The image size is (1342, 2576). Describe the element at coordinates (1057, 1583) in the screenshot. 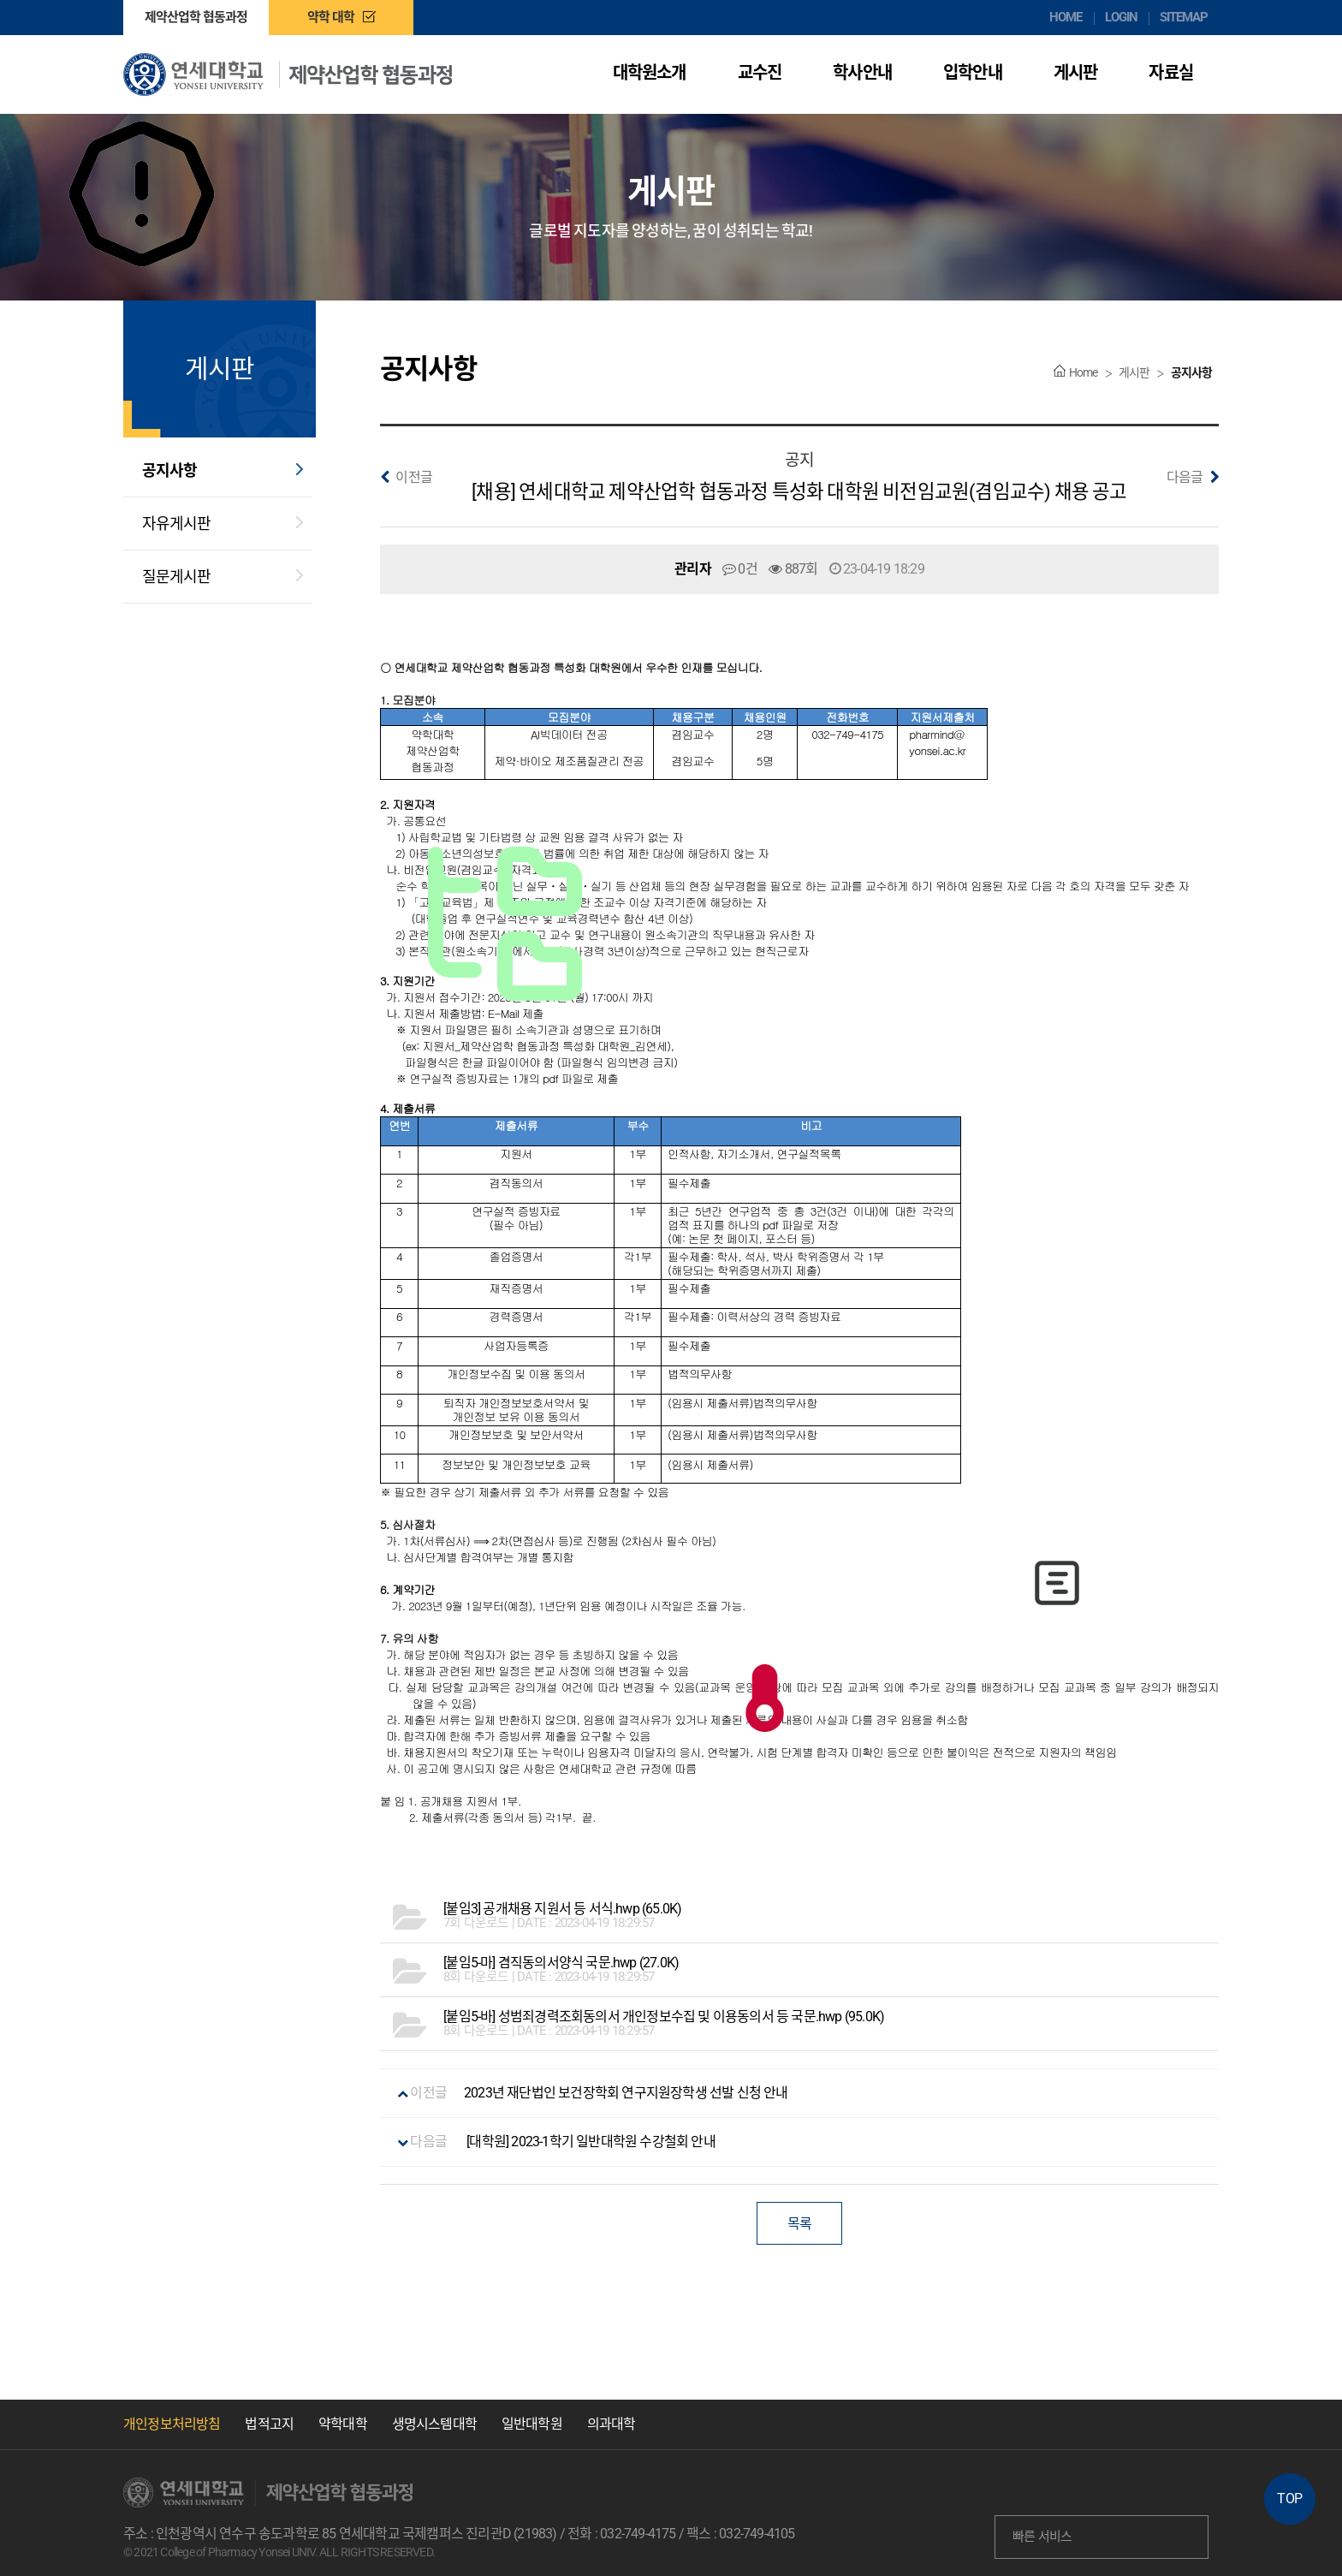

I see `view gantt chart or project timeline` at that location.